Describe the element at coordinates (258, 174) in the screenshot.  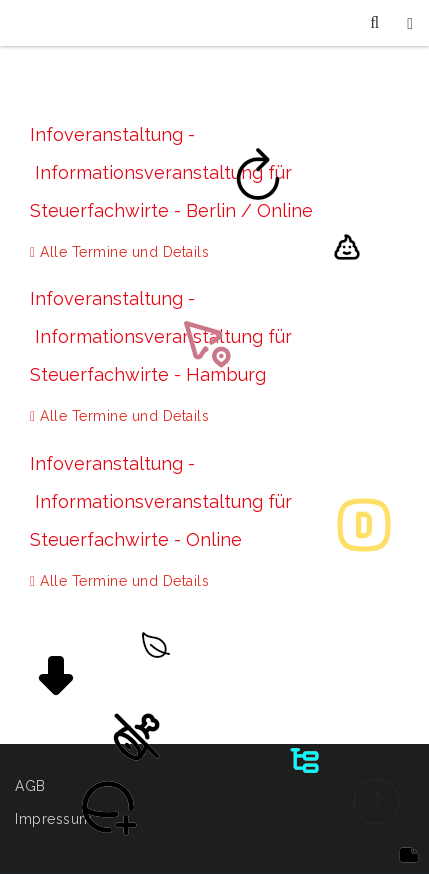
I see `refresh or reload the current page` at that location.